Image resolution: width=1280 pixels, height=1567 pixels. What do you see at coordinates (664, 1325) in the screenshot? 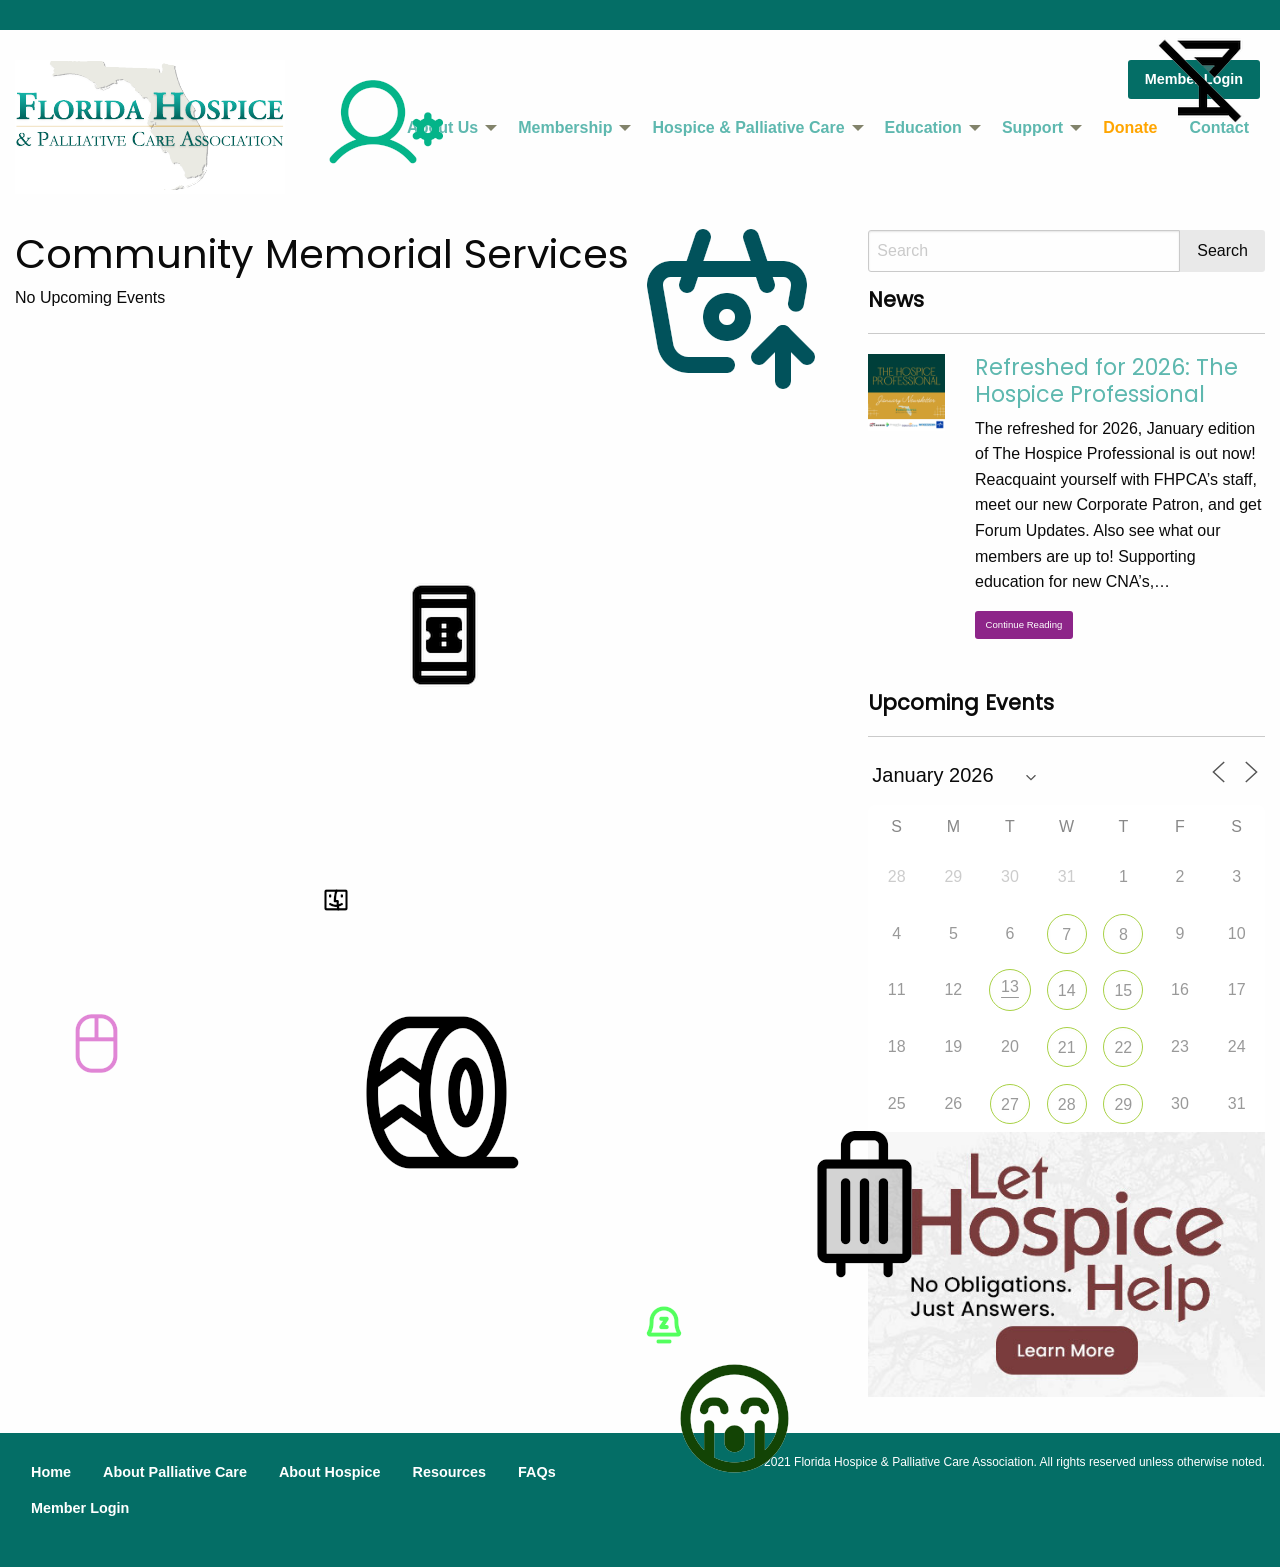
I see `snooze notifications` at bounding box center [664, 1325].